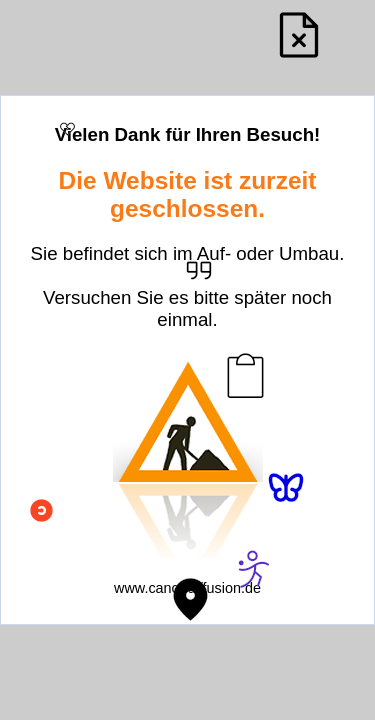  What do you see at coordinates (41, 510) in the screenshot?
I see `indicates copyleft or open-source licensing` at bounding box center [41, 510].